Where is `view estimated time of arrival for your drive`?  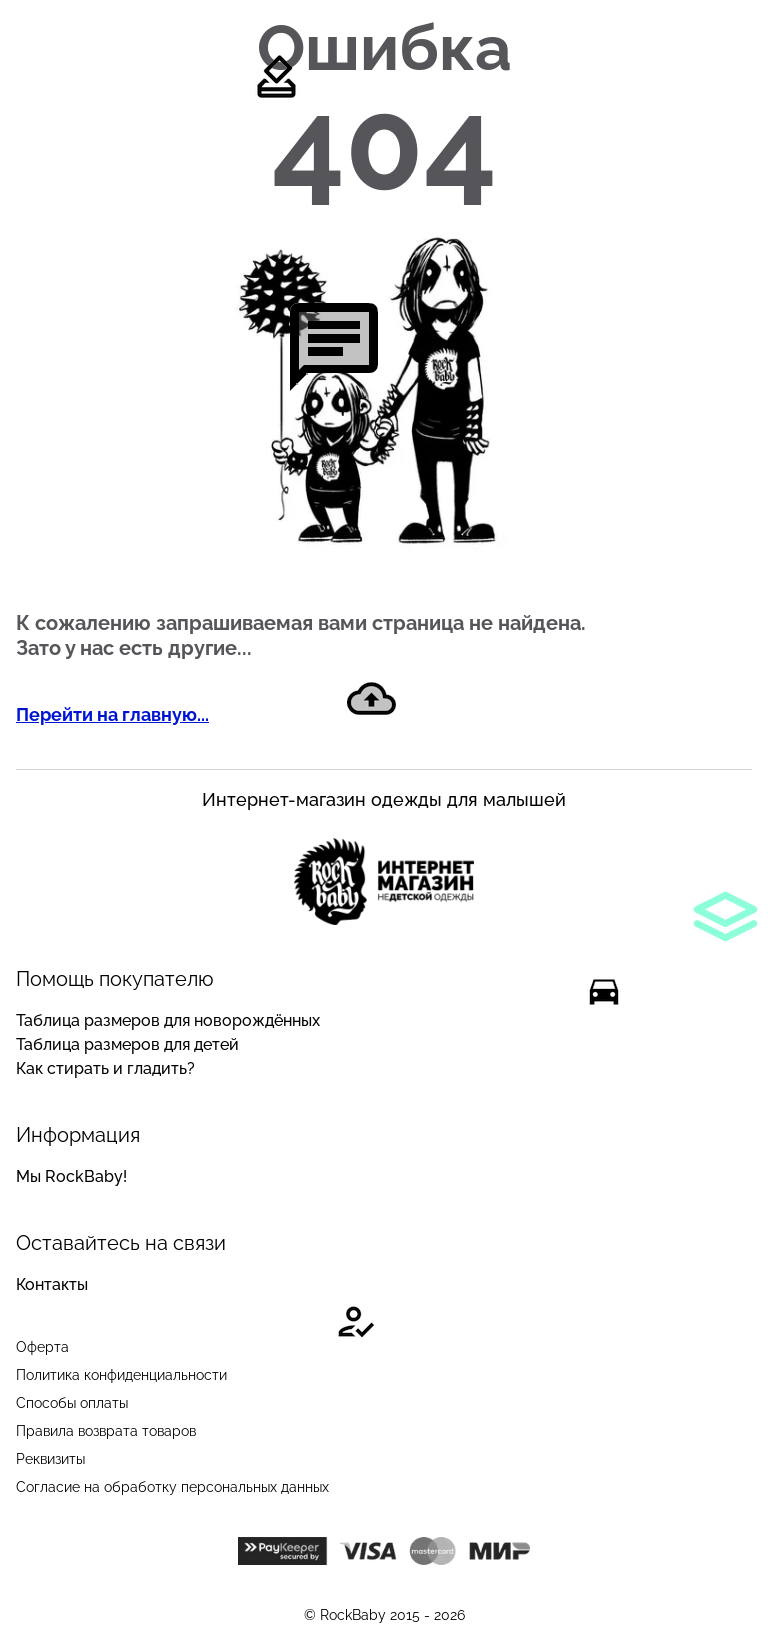
view estimated time of arrival for your drive is located at coordinates (604, 992).